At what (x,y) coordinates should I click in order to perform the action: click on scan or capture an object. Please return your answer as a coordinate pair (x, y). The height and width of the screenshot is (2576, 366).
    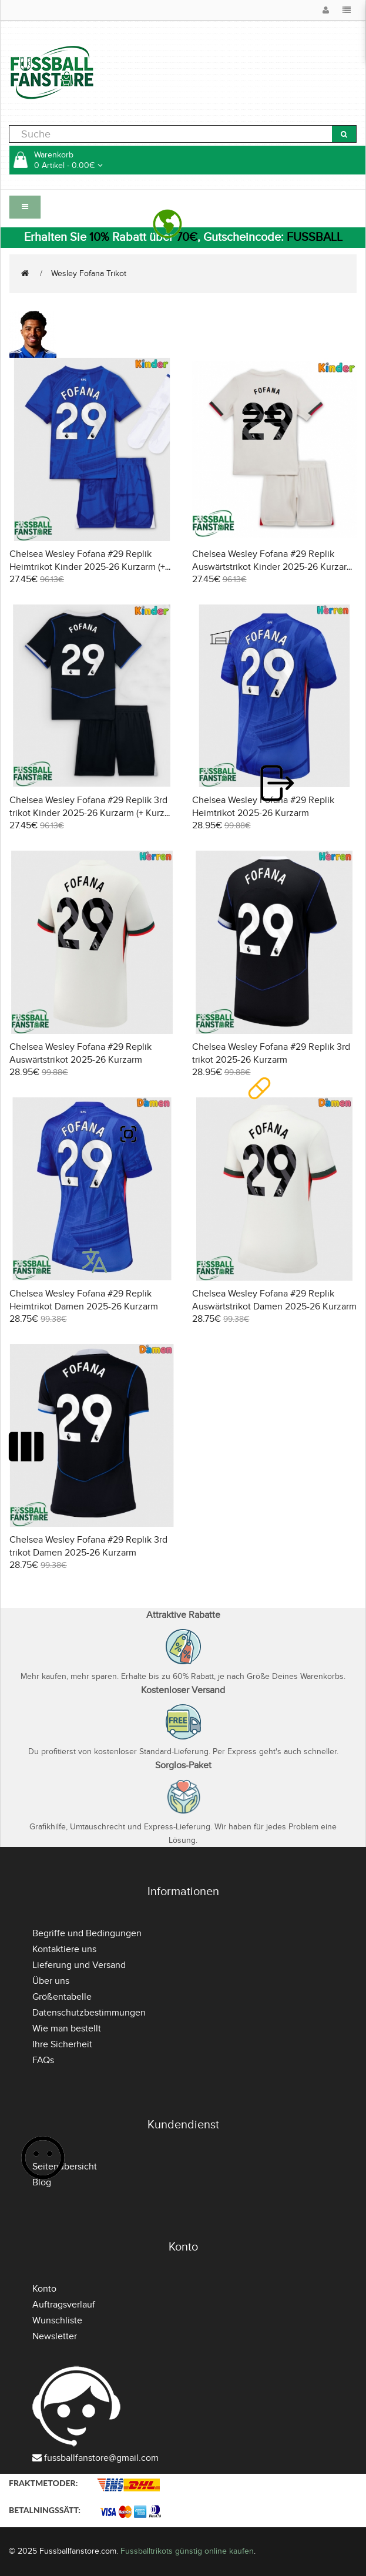
    Looking at the image, I should click on (128, 1134).